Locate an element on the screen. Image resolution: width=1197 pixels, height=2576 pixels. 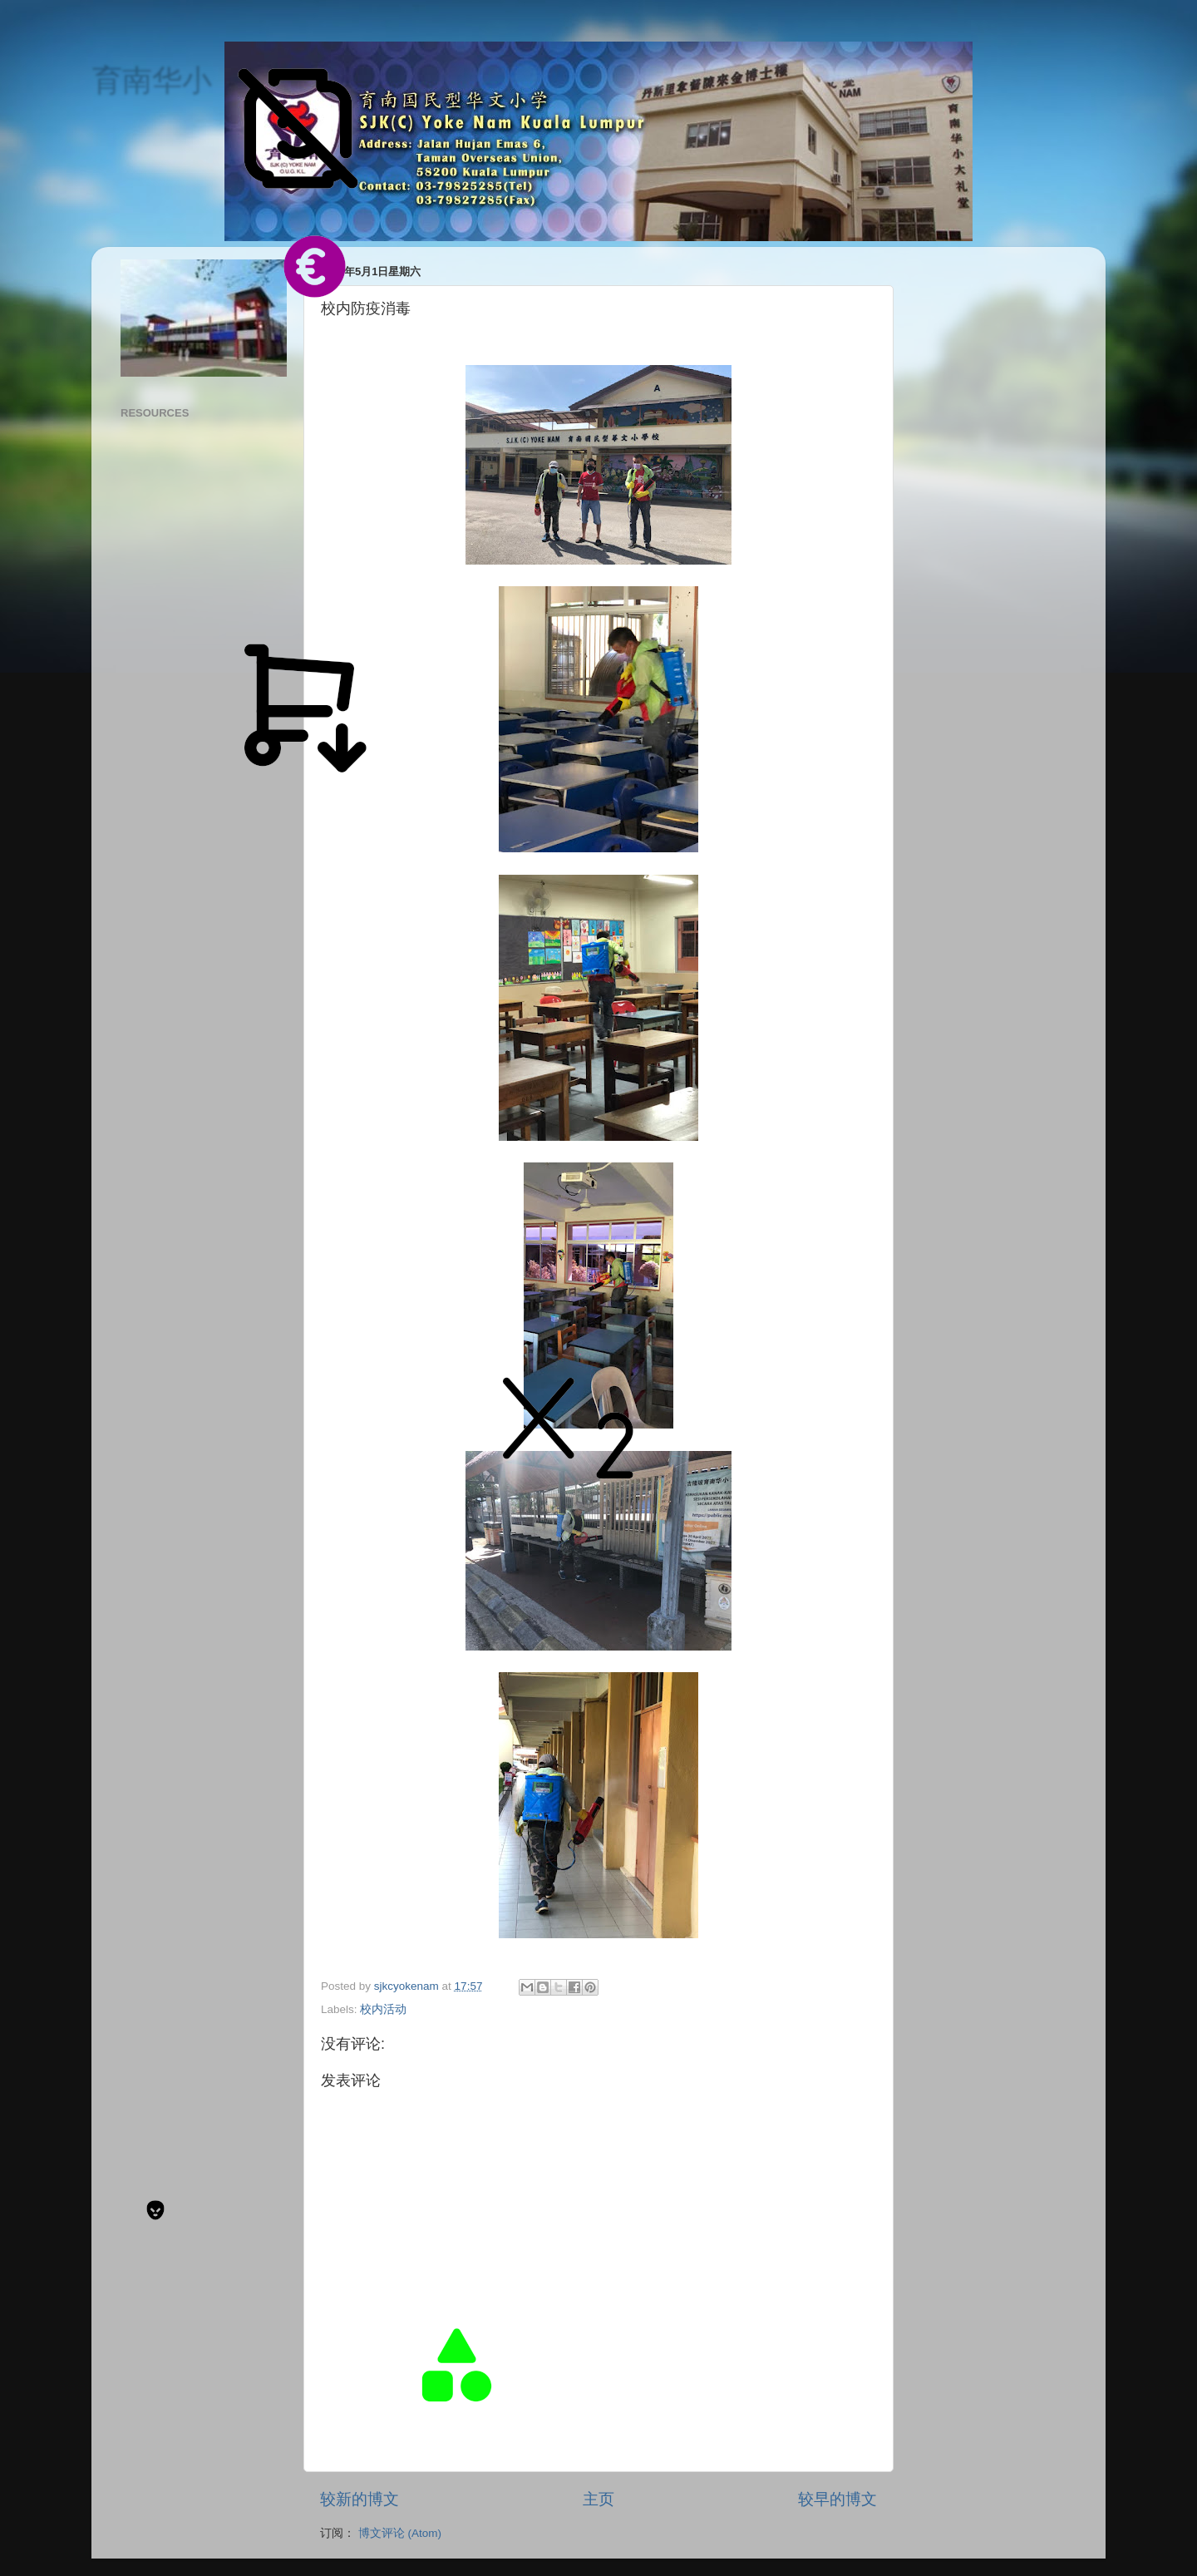
view balance in euros is located at coordinates (314, 266).